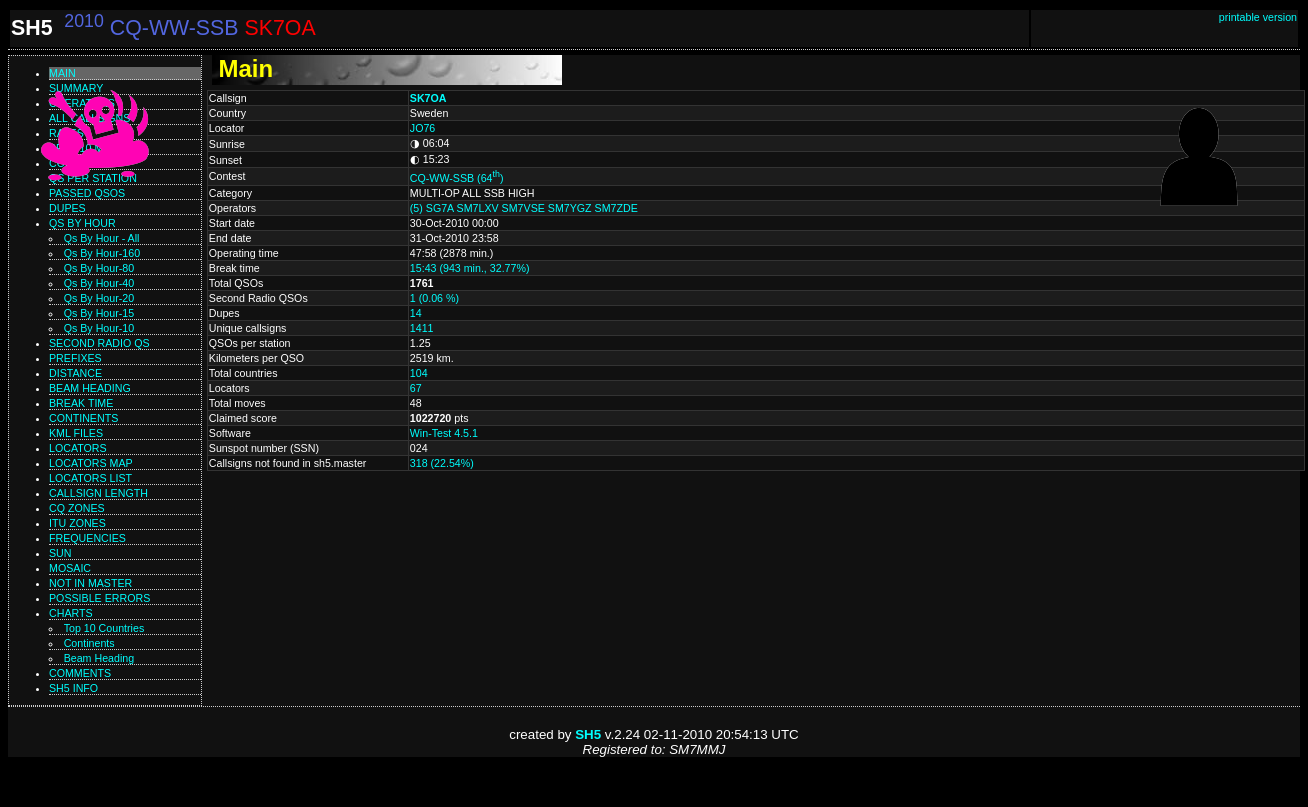 Image resolution: width=1308 pixels, height=807 pixels. I want to click on indicates hazardous or toxic content, so click(95, 126).